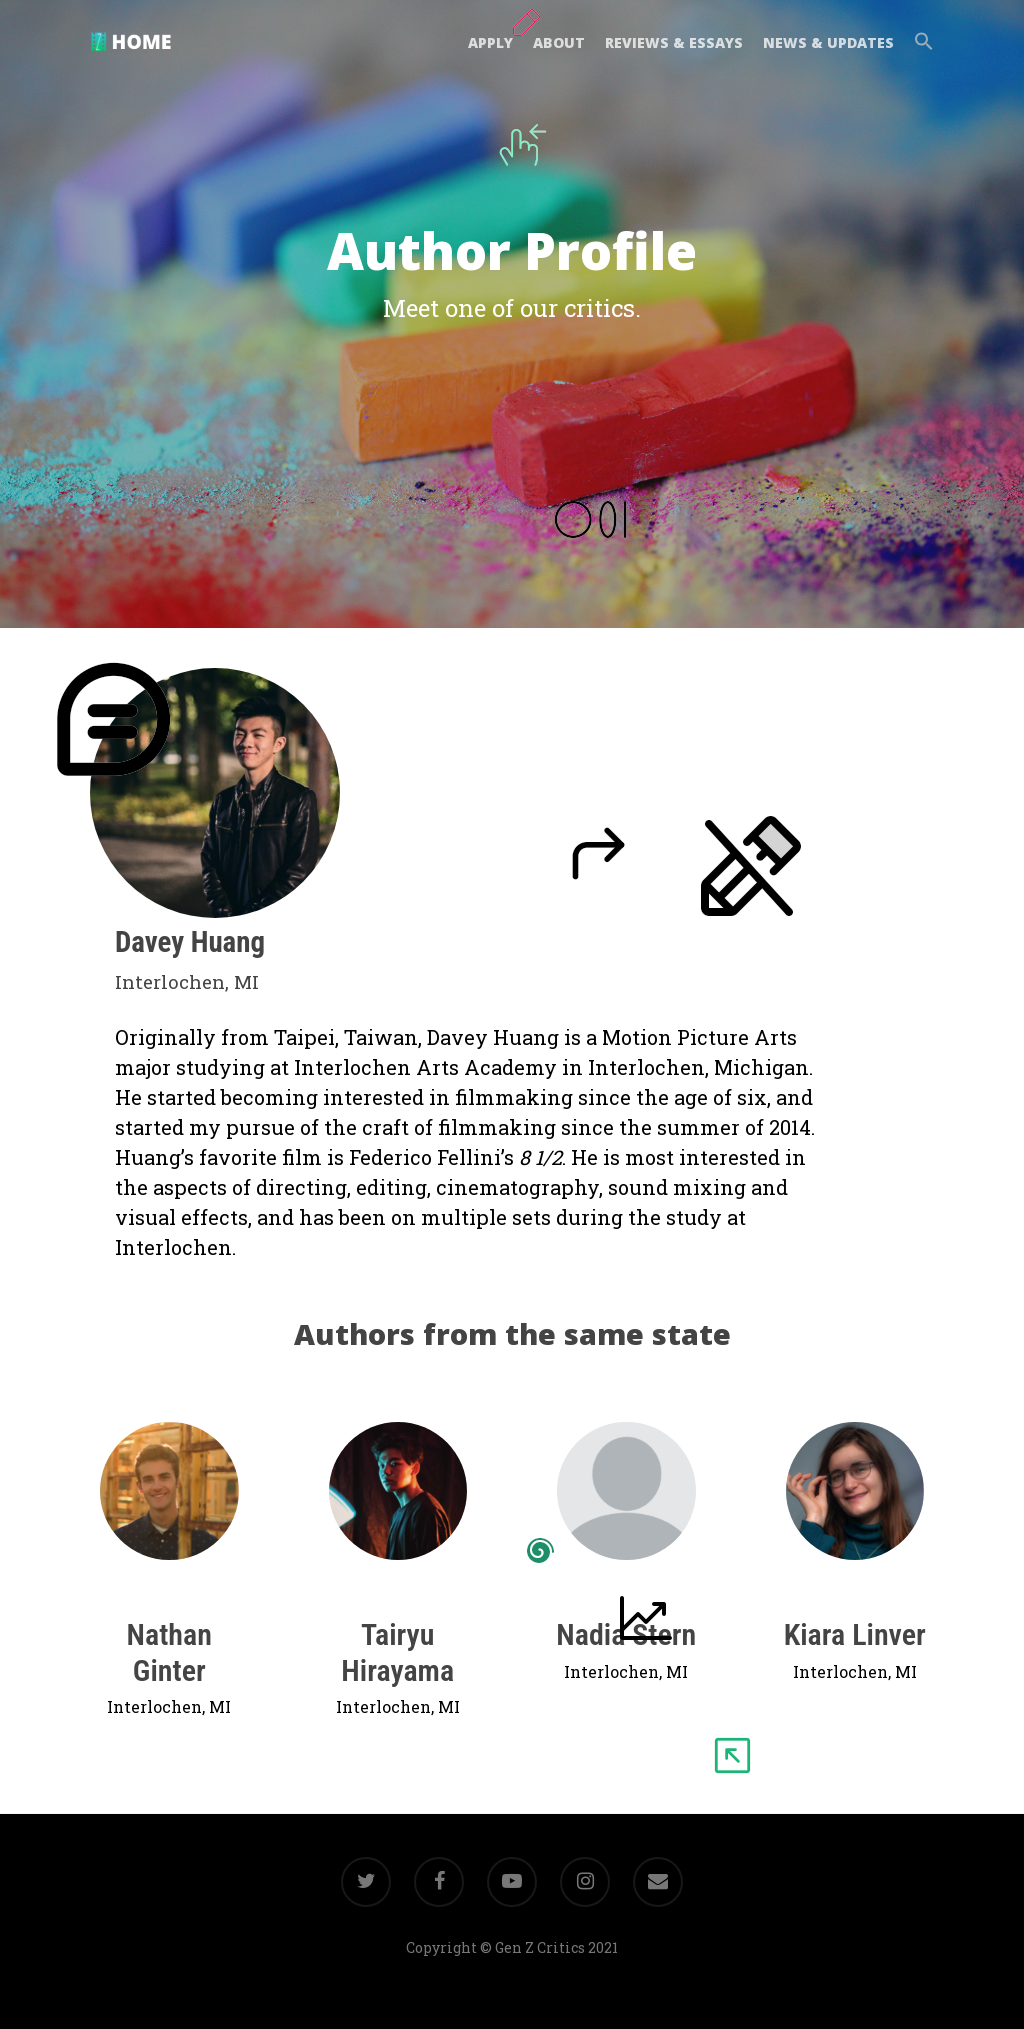  What do you see at coordinates (526, 23) in the screenshot?
I see `edit content or text` at bounding box center [526, 23].